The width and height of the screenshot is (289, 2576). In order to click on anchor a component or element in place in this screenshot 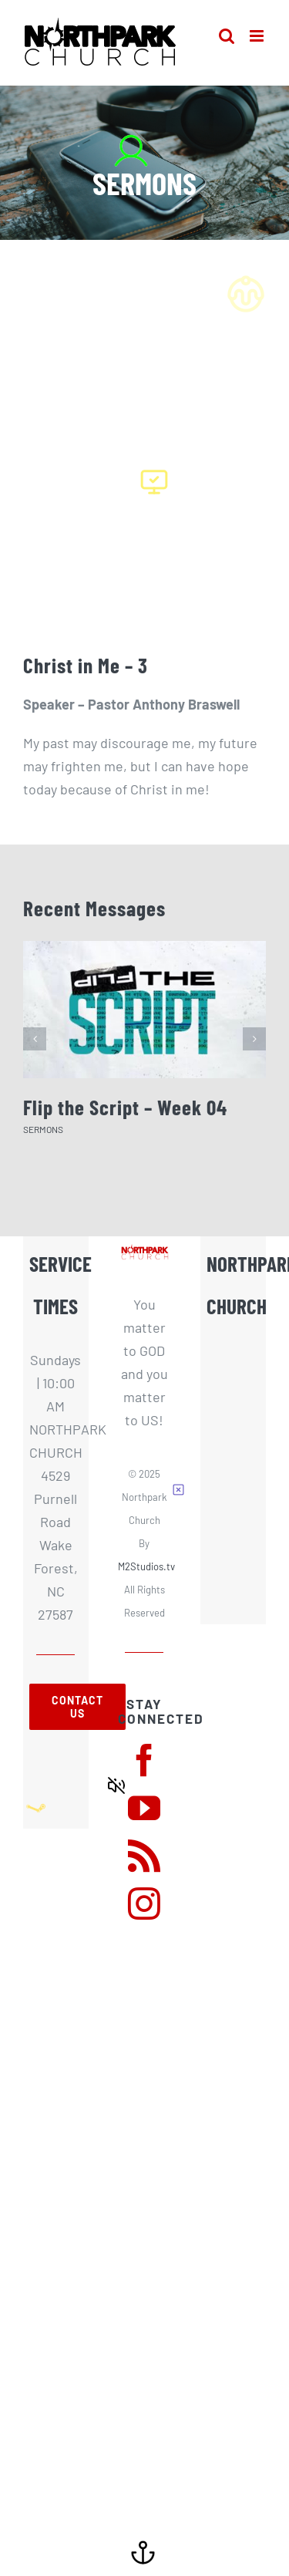, I will do `click(143, 2552)`.